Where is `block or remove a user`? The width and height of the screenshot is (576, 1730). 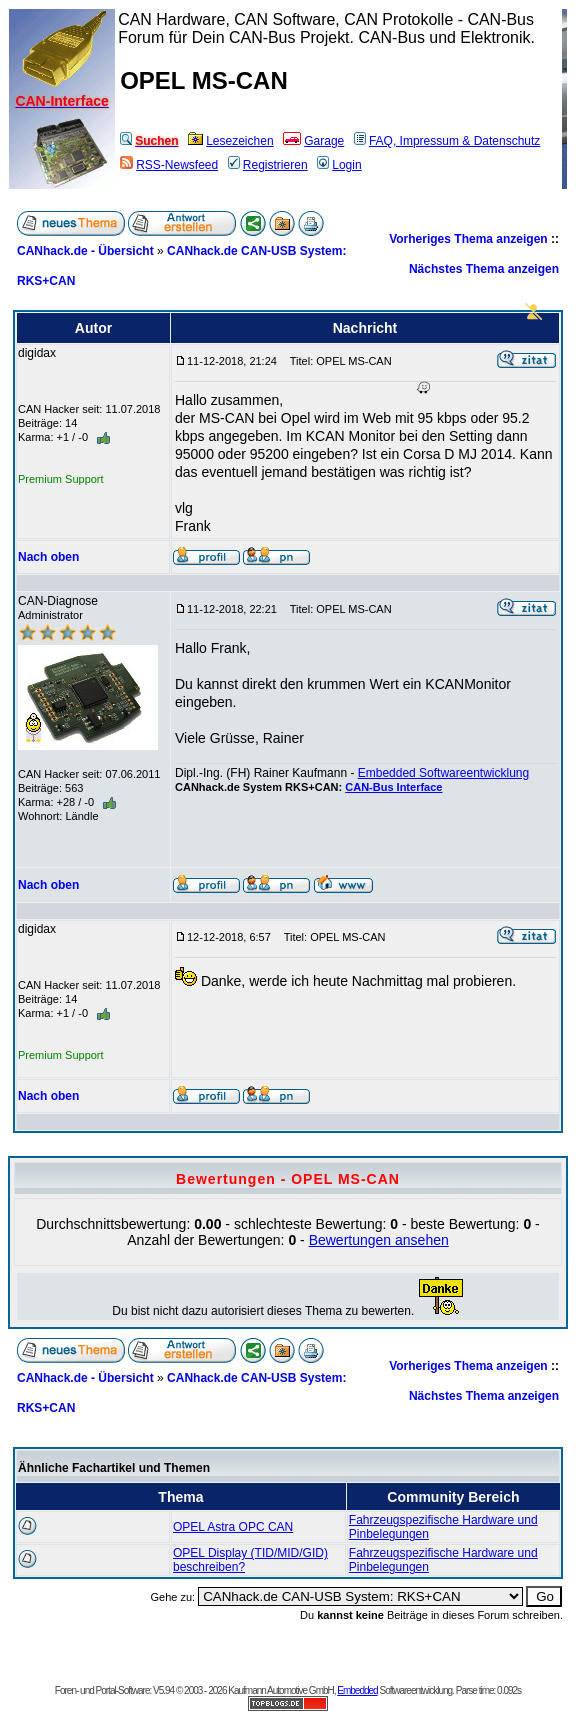 block or remove a user is located at coordinates (533, 311).